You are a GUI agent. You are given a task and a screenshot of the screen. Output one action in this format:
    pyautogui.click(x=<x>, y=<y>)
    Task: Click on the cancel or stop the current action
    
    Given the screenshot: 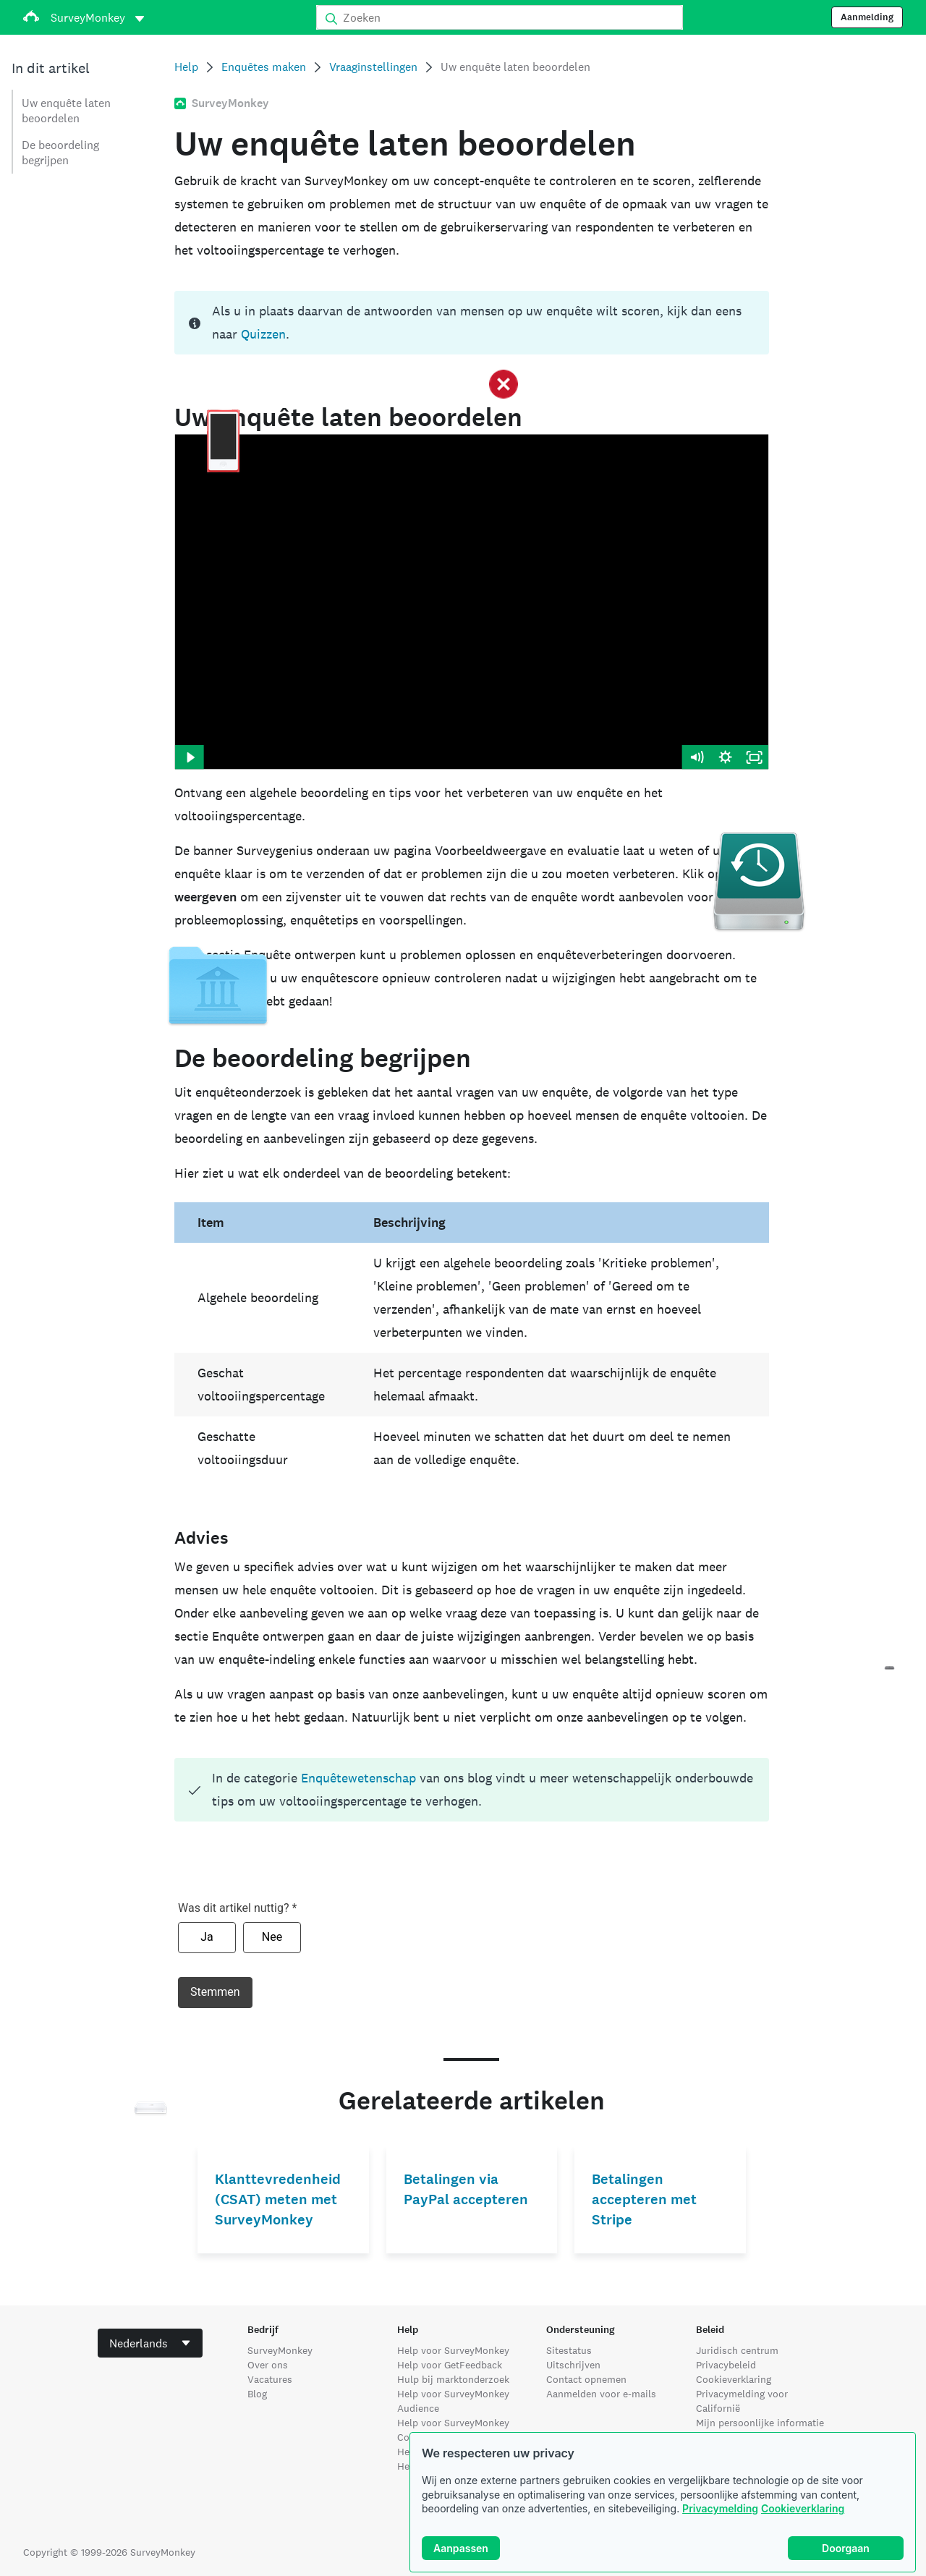 What is the action you would take?
    pyautogui.click(x=504, y=384)
    